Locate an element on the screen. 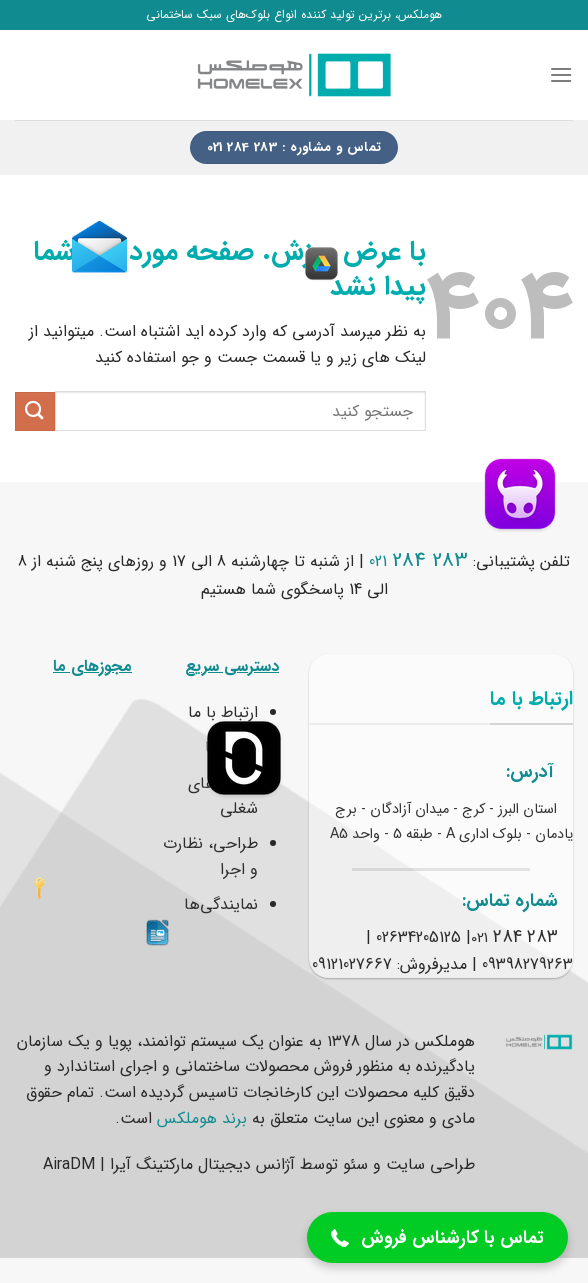  open the mail app is located at coordinates (99, 248).